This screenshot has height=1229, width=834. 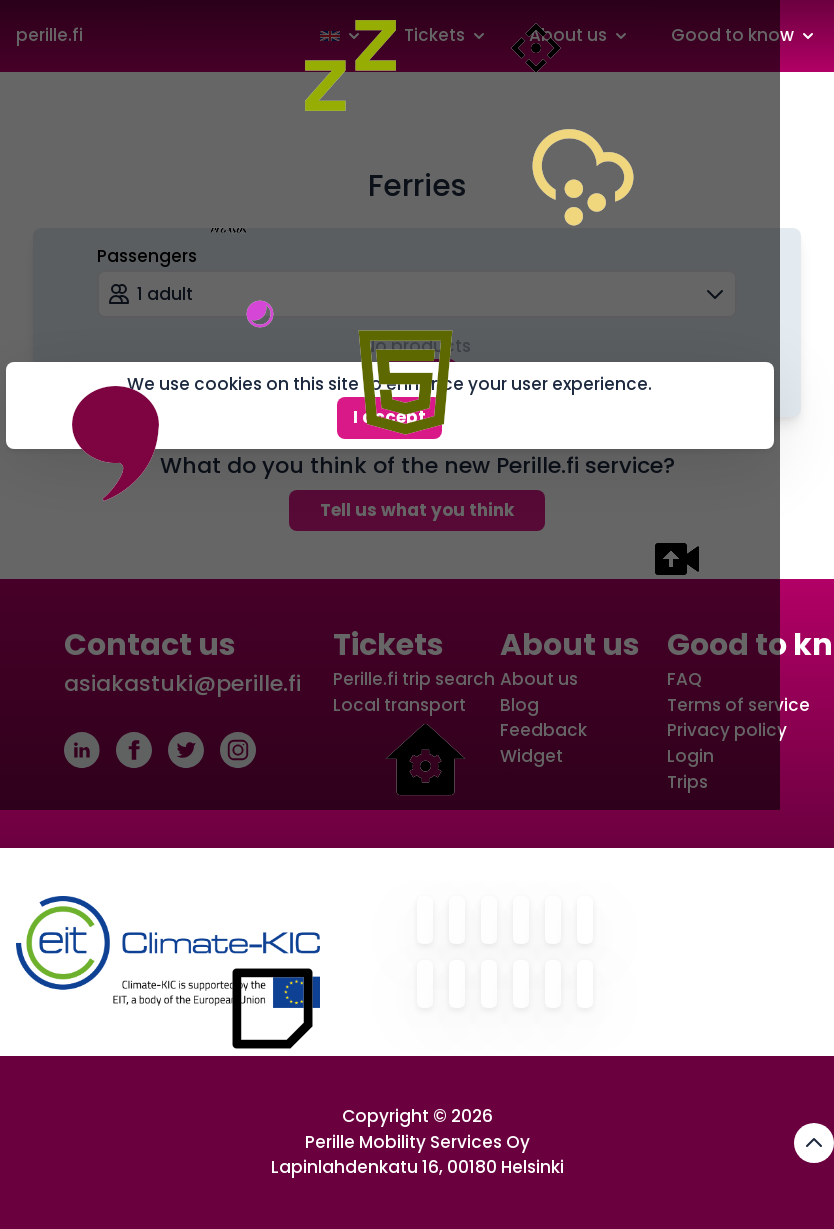 What do you see at coordinates (260, 314) in the screenshot?
I see `adjust display contrast settings` at bounding box center [260, 314].